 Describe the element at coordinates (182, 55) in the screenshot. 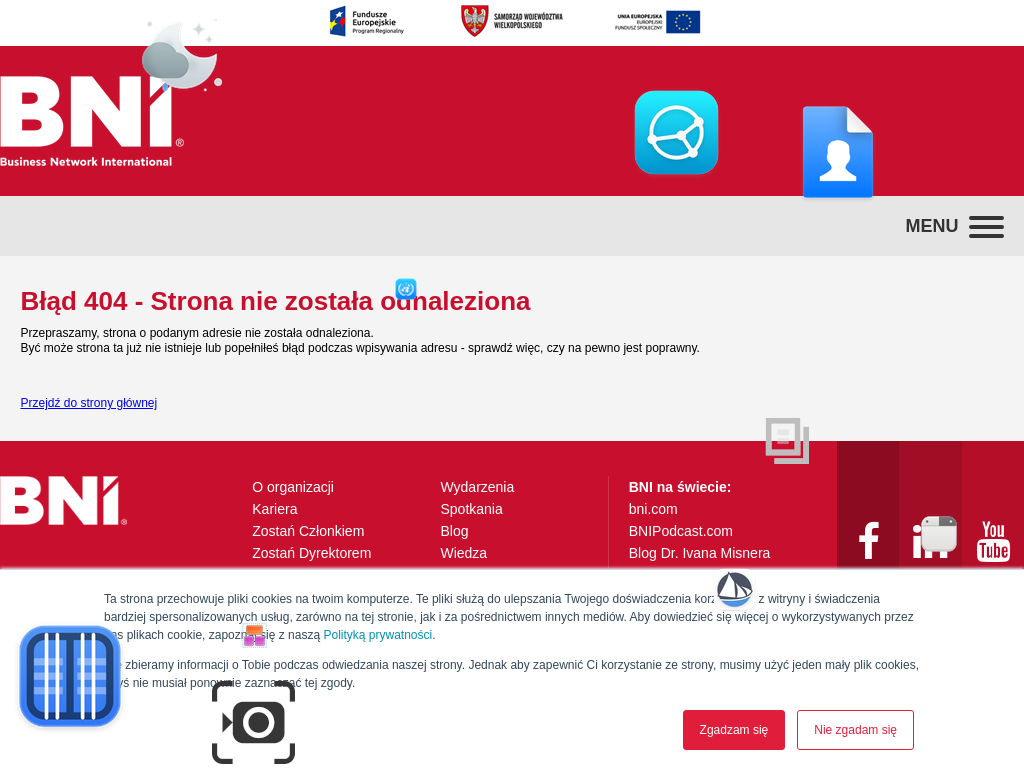

I see `indicates scattered showers at night` at that location.